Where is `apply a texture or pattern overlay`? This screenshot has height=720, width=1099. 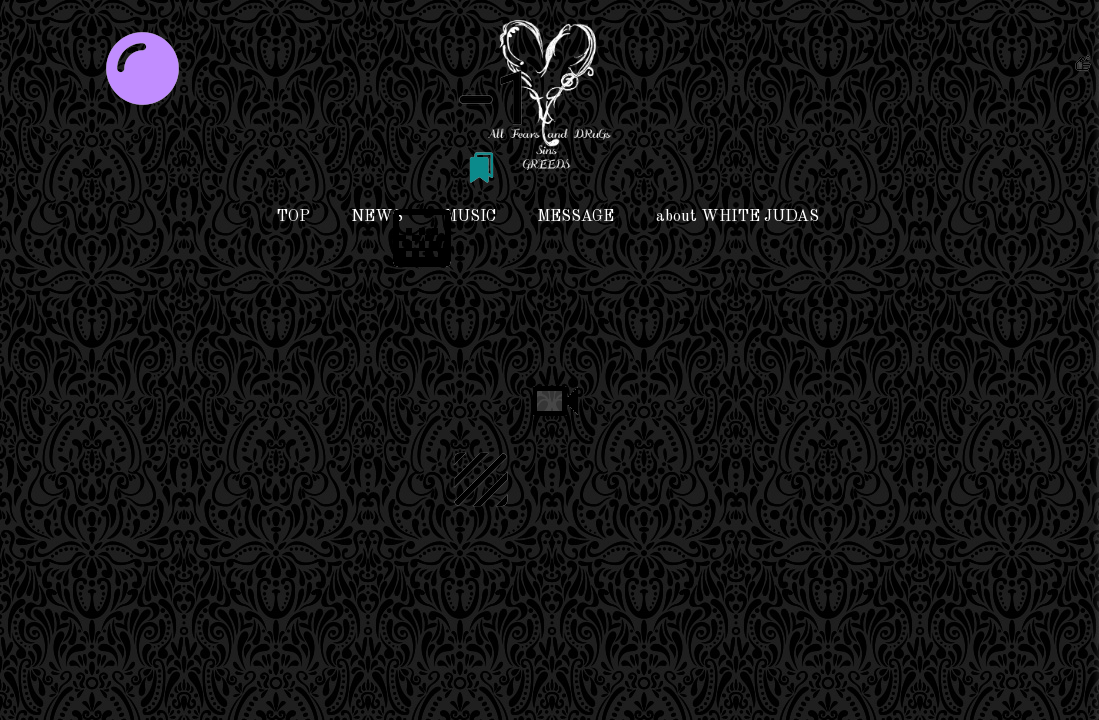
apply a texture or pattern overlay is located at coordinates (480, 479).